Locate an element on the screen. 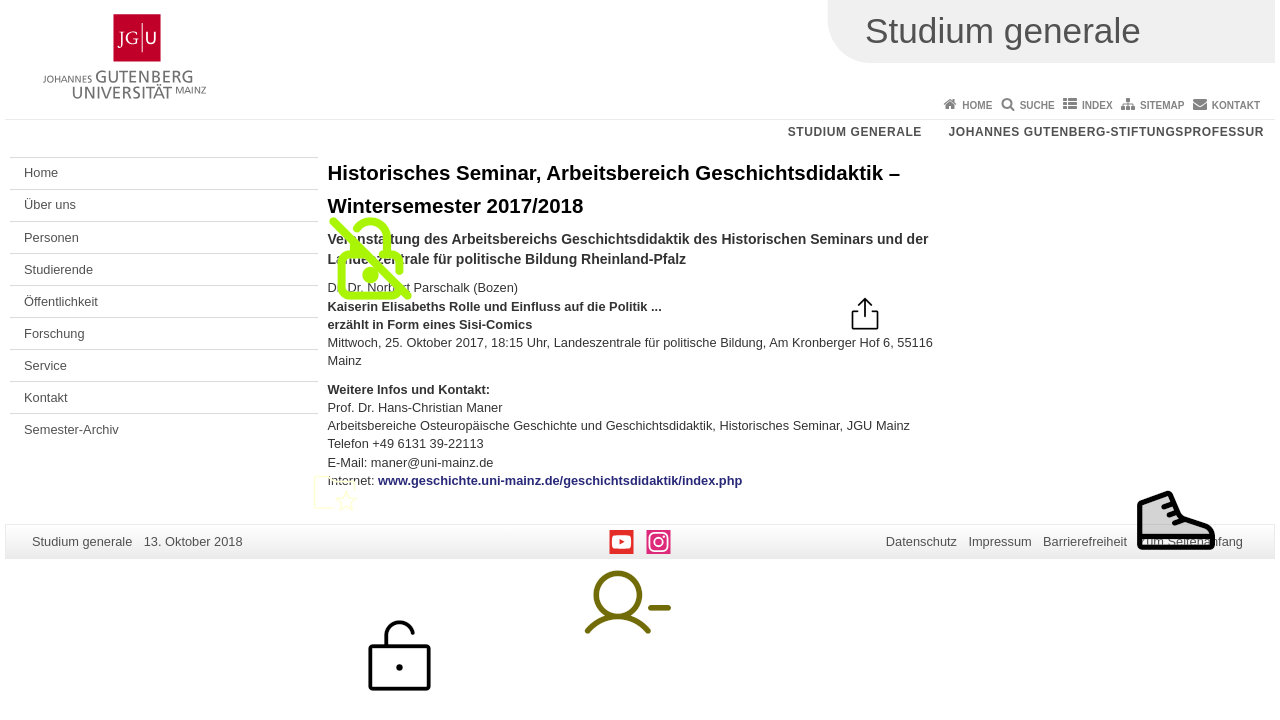 The width and height of the screenshot is (1280, 720). remove a user or contact is located at coordinates (625, 605).